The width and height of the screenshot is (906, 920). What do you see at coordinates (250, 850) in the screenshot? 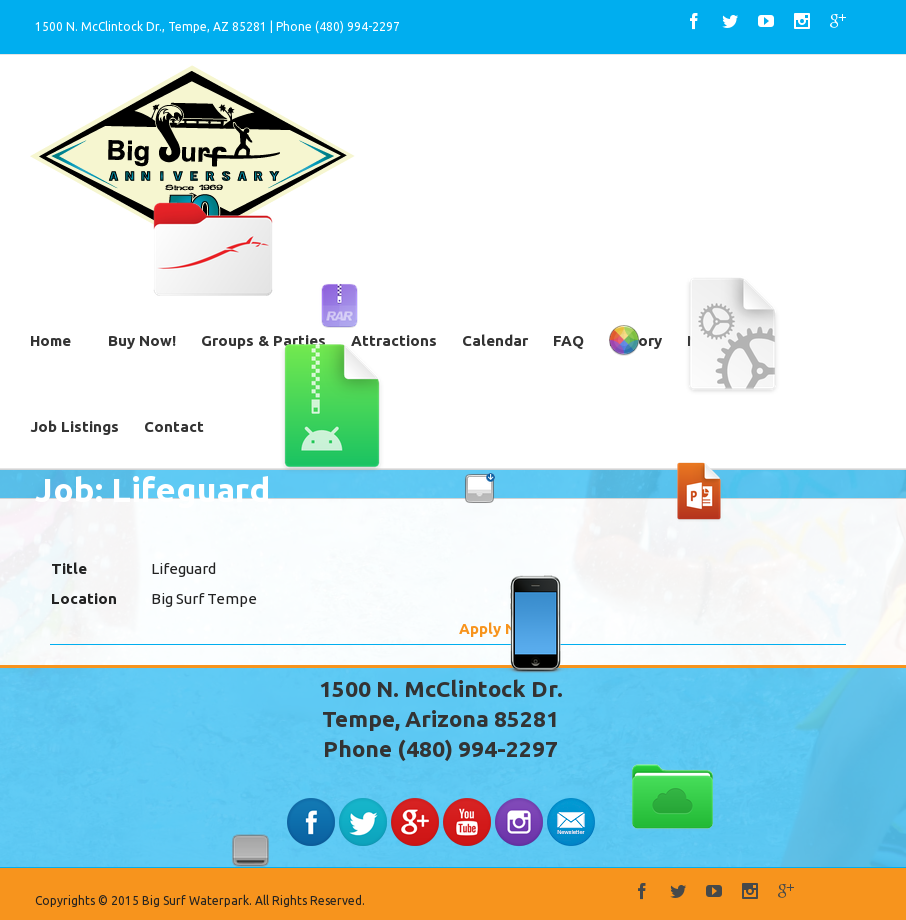
I see `access removable storage device` at bounding box center [250, 850].